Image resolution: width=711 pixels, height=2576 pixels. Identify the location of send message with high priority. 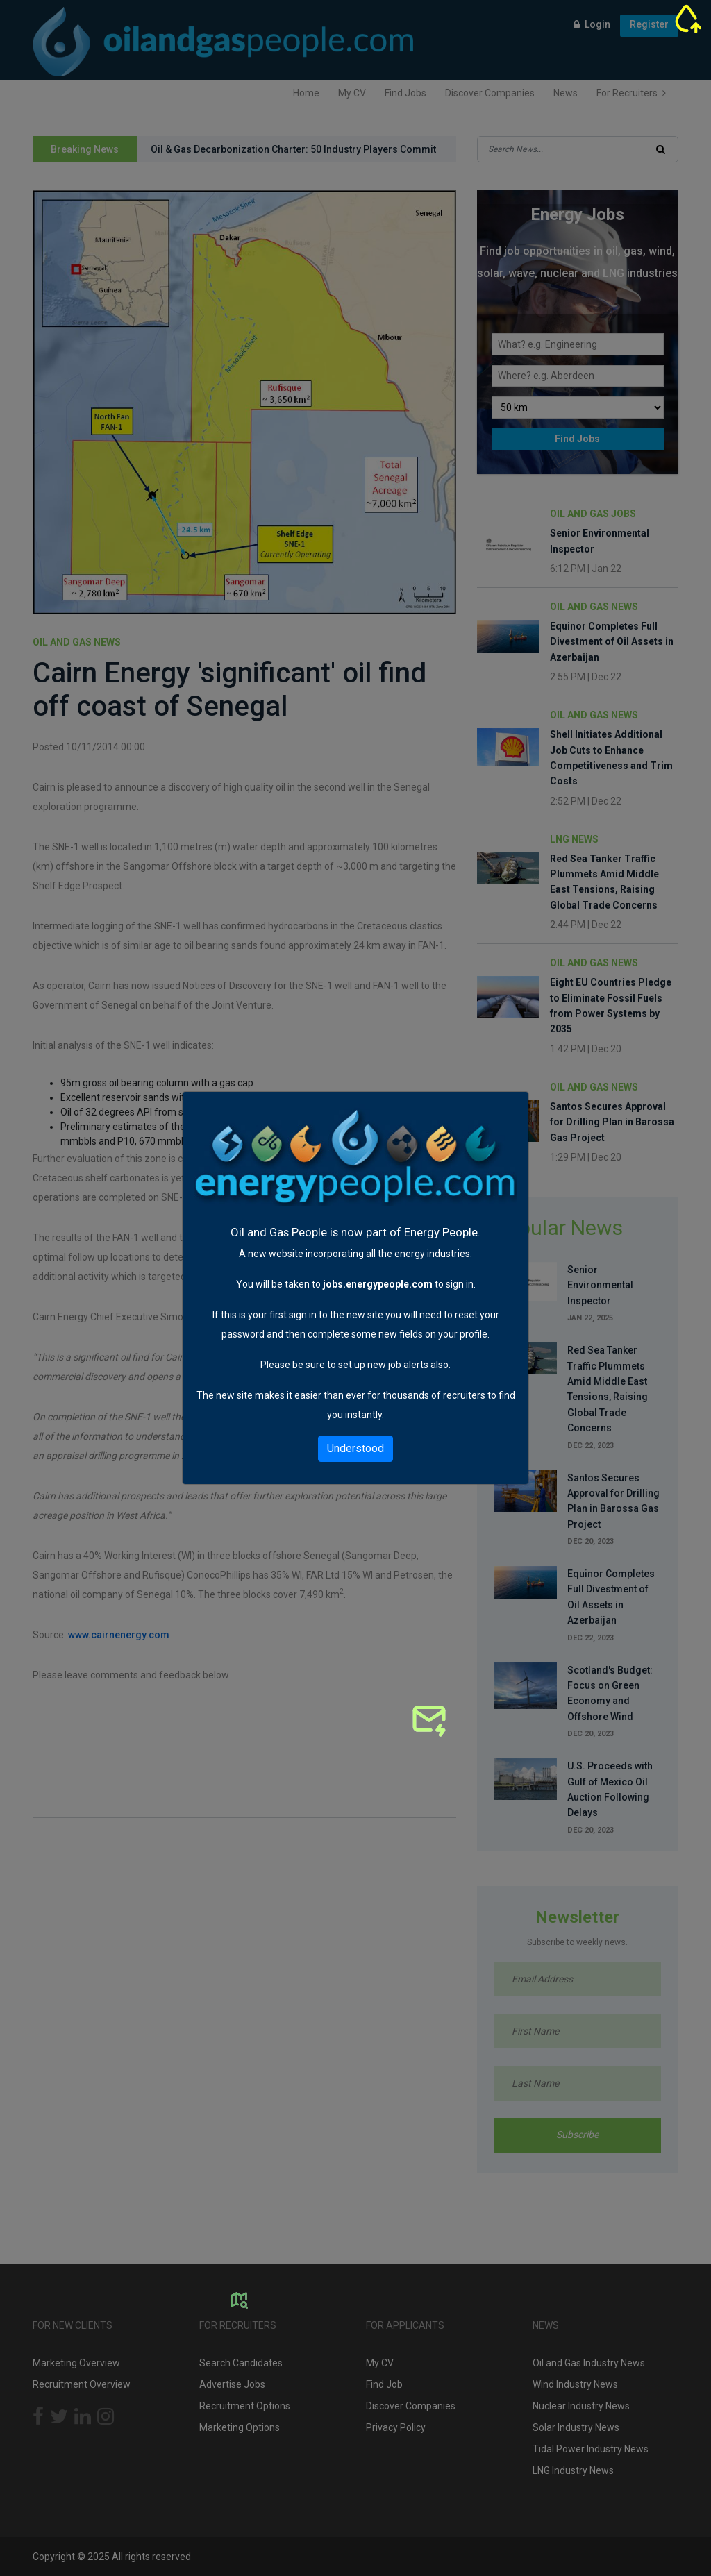
(429, 1719).